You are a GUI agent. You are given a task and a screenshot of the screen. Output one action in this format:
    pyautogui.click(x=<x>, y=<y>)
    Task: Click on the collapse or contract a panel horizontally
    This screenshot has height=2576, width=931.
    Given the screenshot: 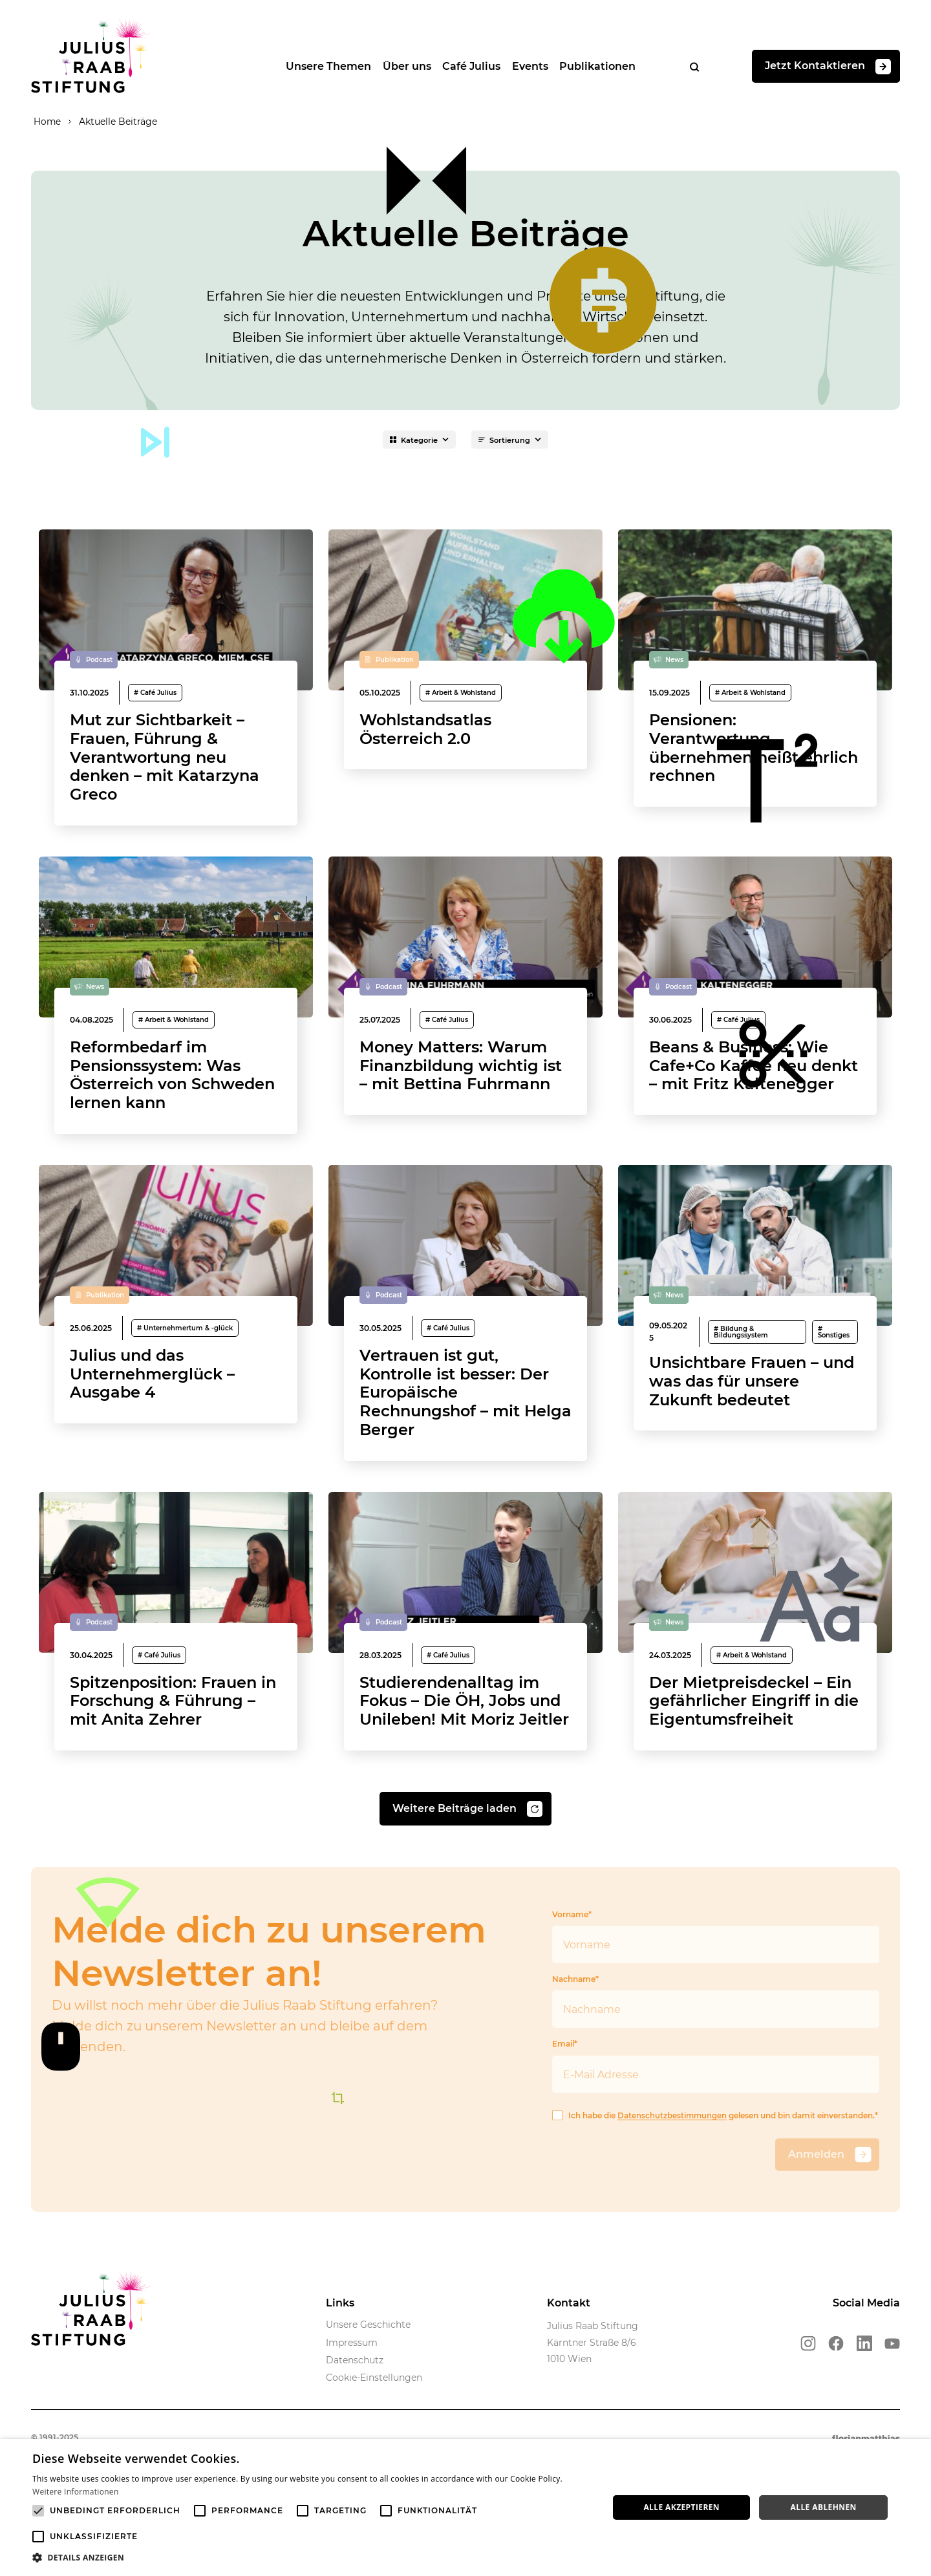 What is the action you would take?
    pyautogui.click(x=426, y=180)
    